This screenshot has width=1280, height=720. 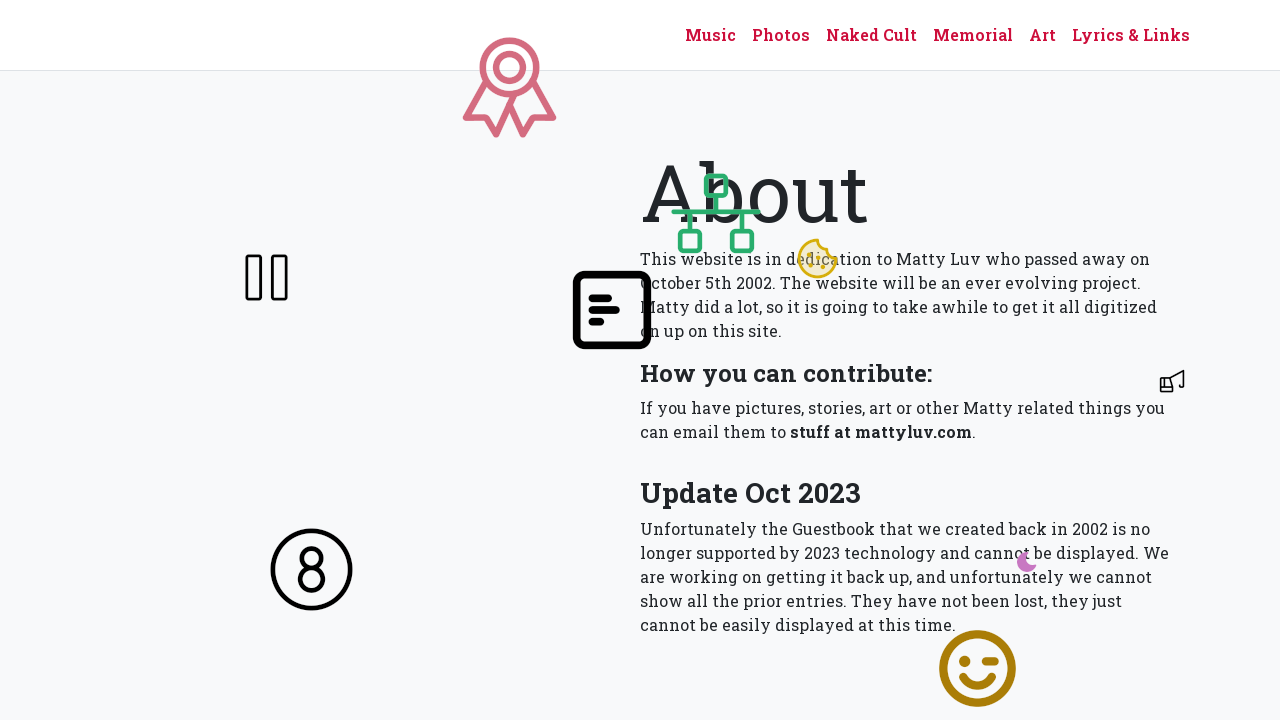 I want to click on indicates step 8 in a multi-step process, so click(x=311, y=569).